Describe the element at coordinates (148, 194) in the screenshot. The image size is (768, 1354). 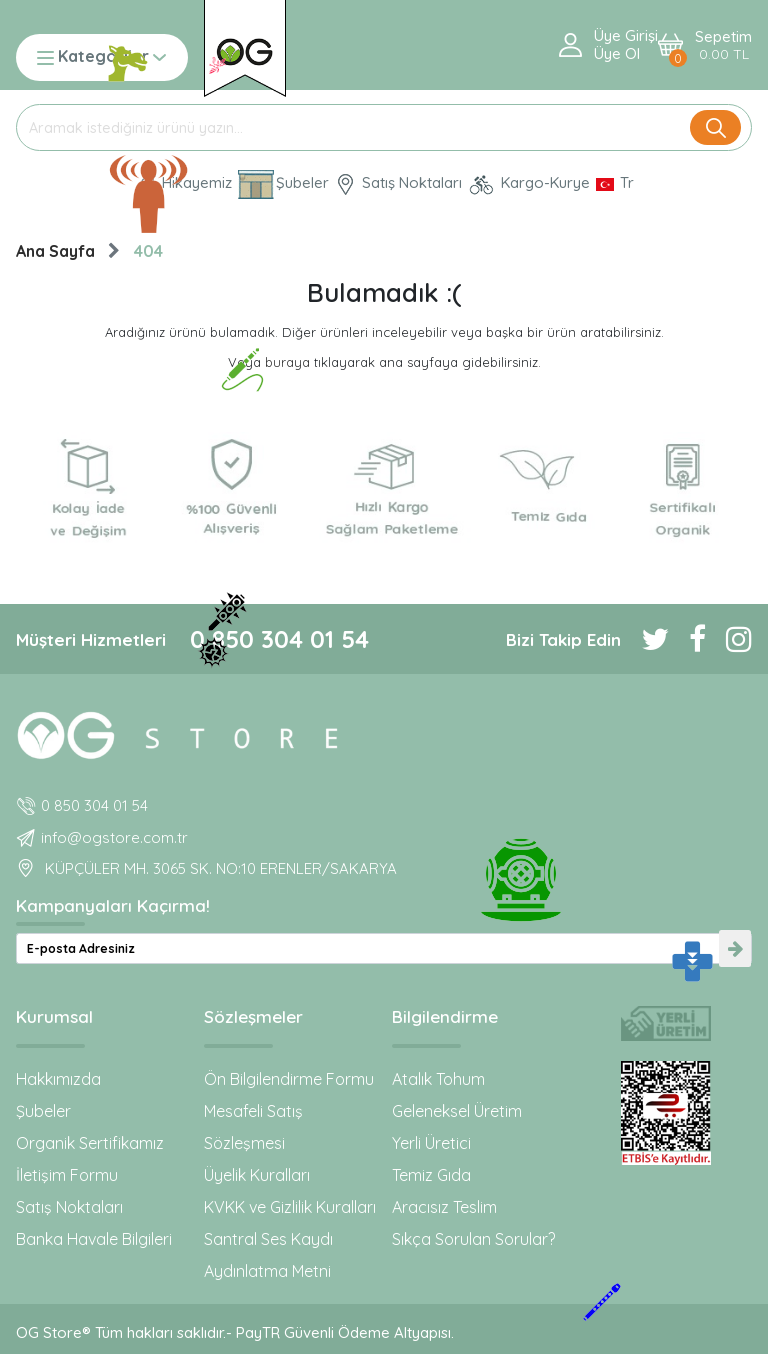
I see `indicates active awareness or alert mode` at that location.